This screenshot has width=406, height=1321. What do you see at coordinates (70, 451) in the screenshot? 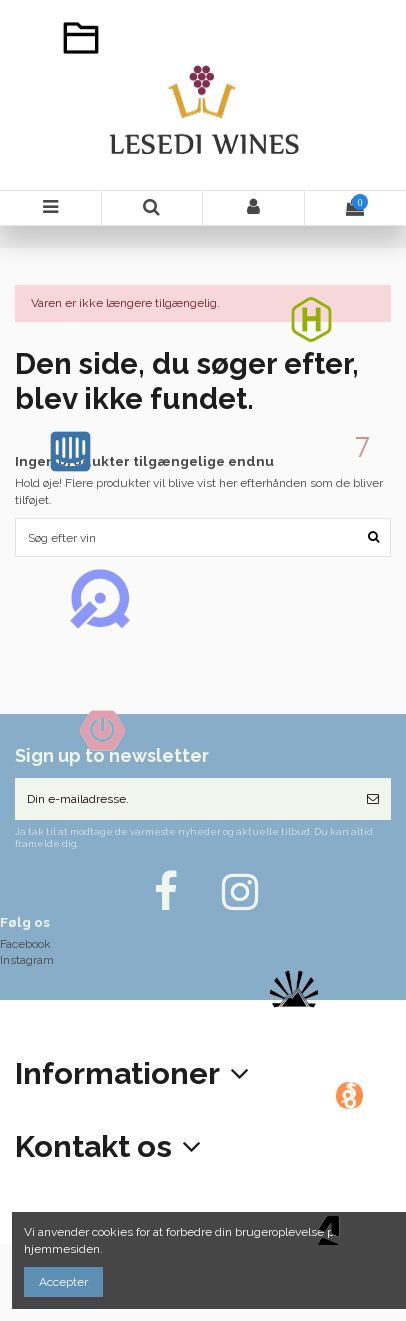
I see `open Intercom chat support` at bounding box center [70, 451].